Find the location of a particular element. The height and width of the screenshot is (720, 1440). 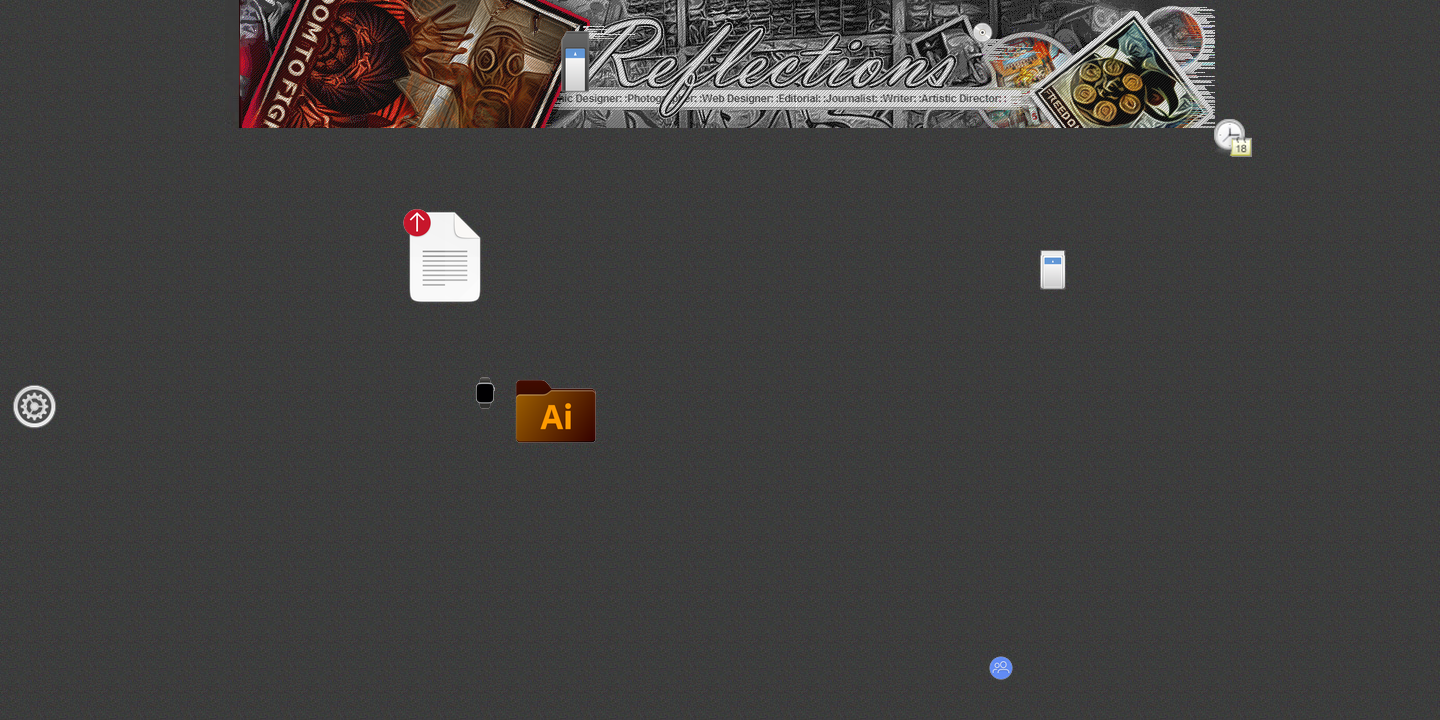

open folder containing adobe illustrator files is located at coordinates (555, 413).